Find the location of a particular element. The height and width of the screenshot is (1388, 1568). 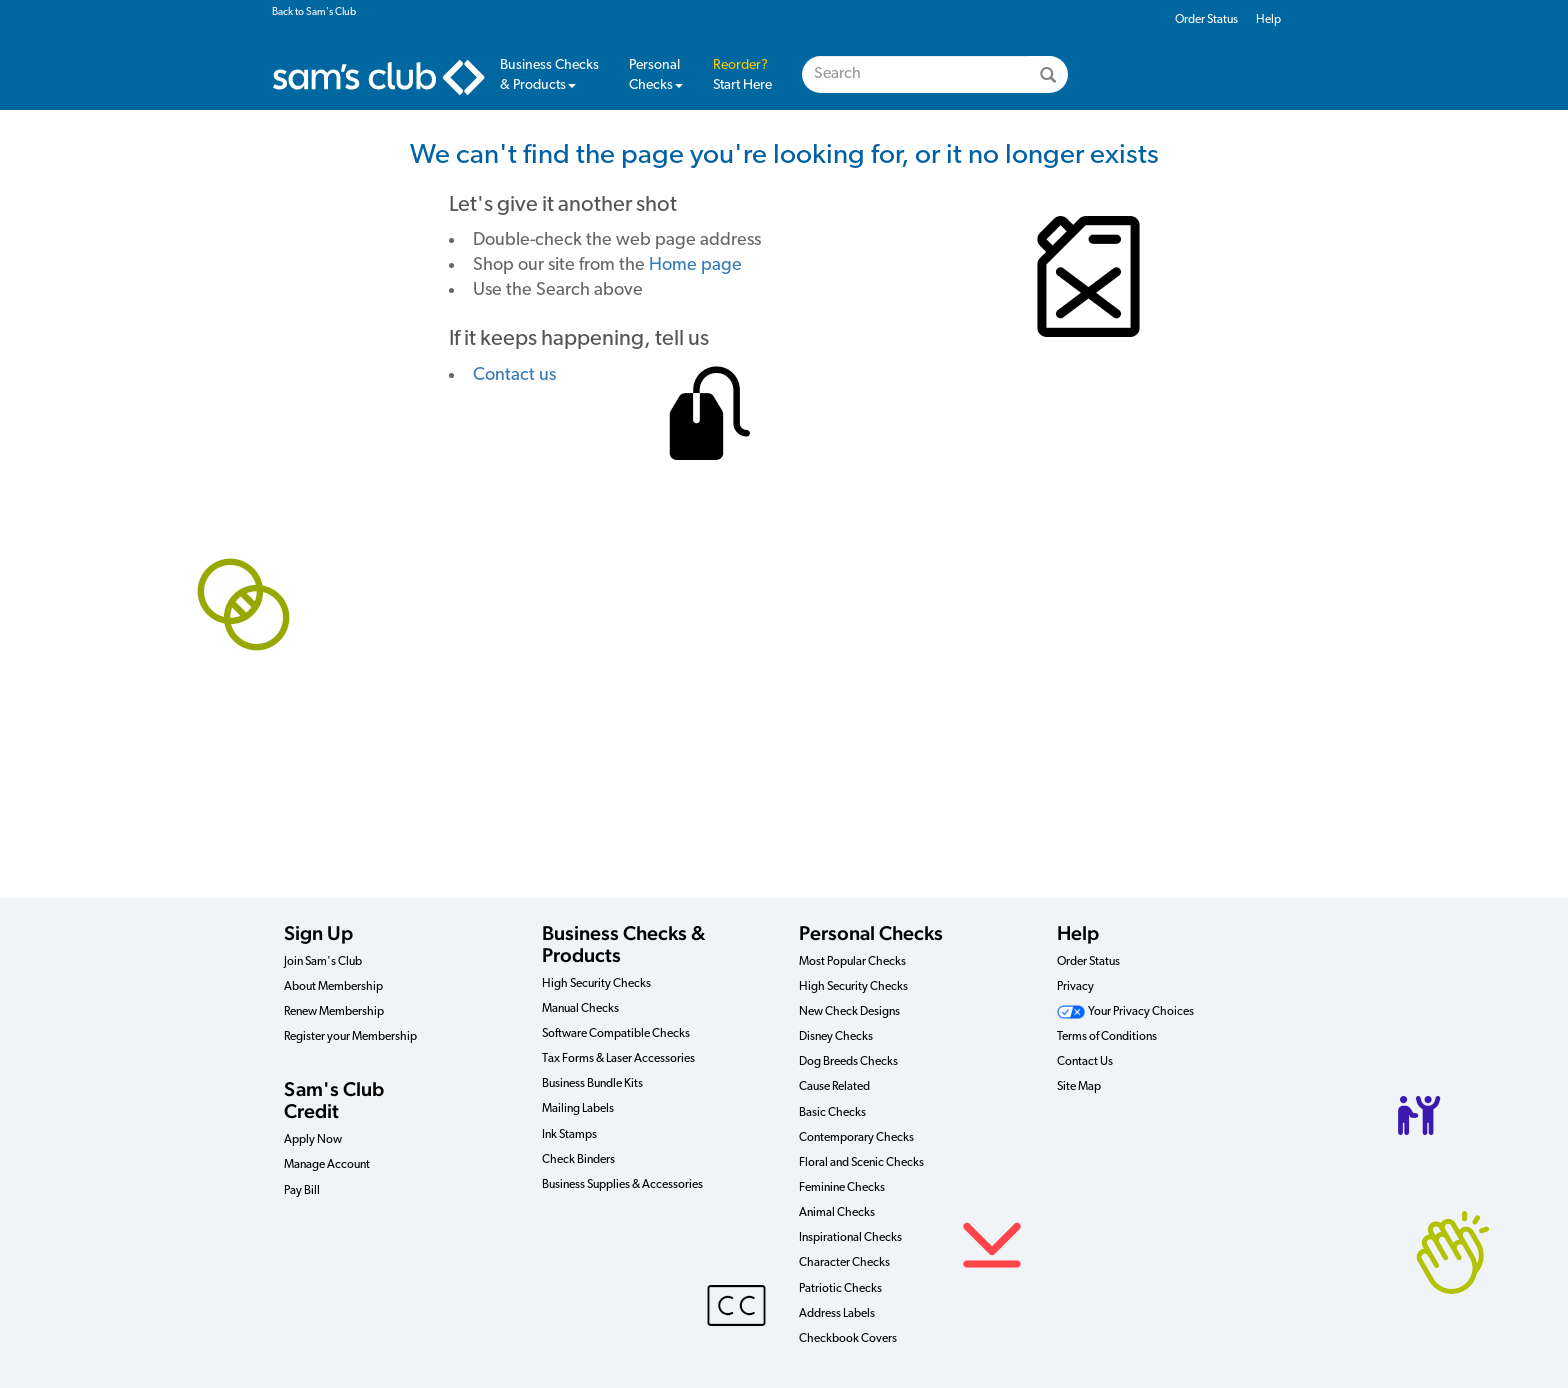

browse tea or hot beverage options is located at coordinates (706, 416).